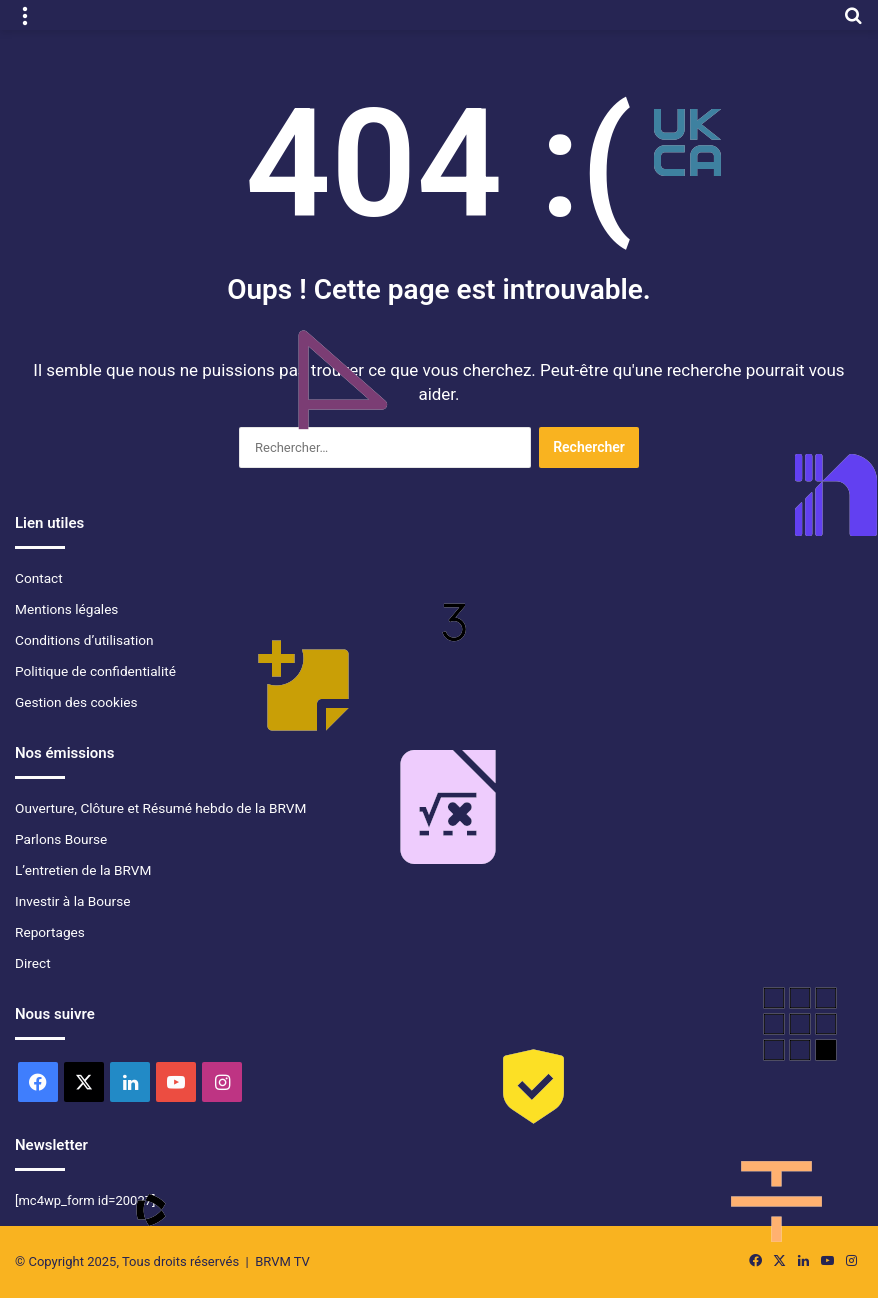  What do you see at coordinates (454, 622) in the screenshot?
I see `select number 3 from a list or sequence` at bounding box center [454, 622].